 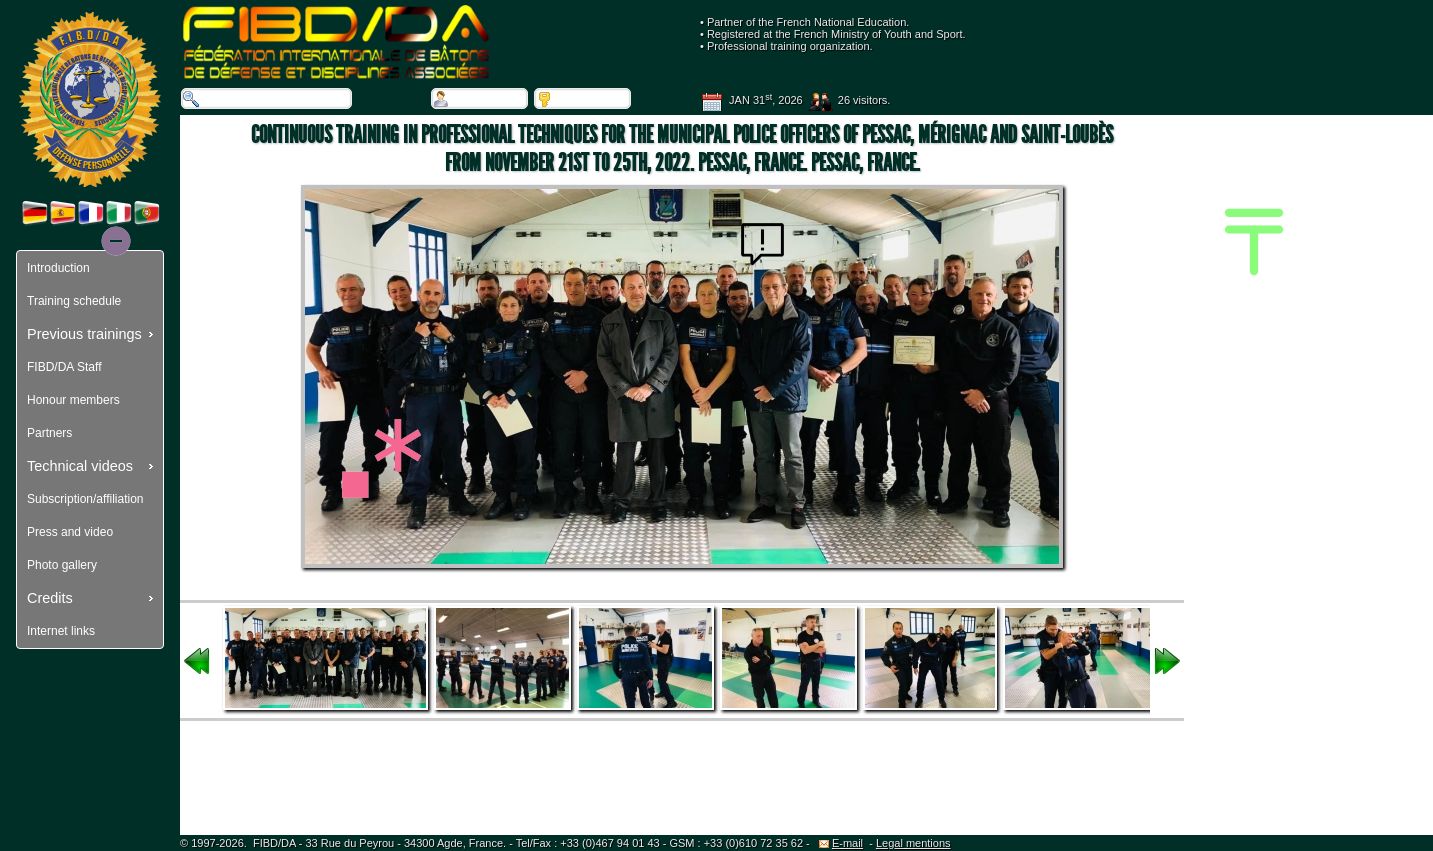 I want to click on remove an item from a list, so click(x=116, y=241).